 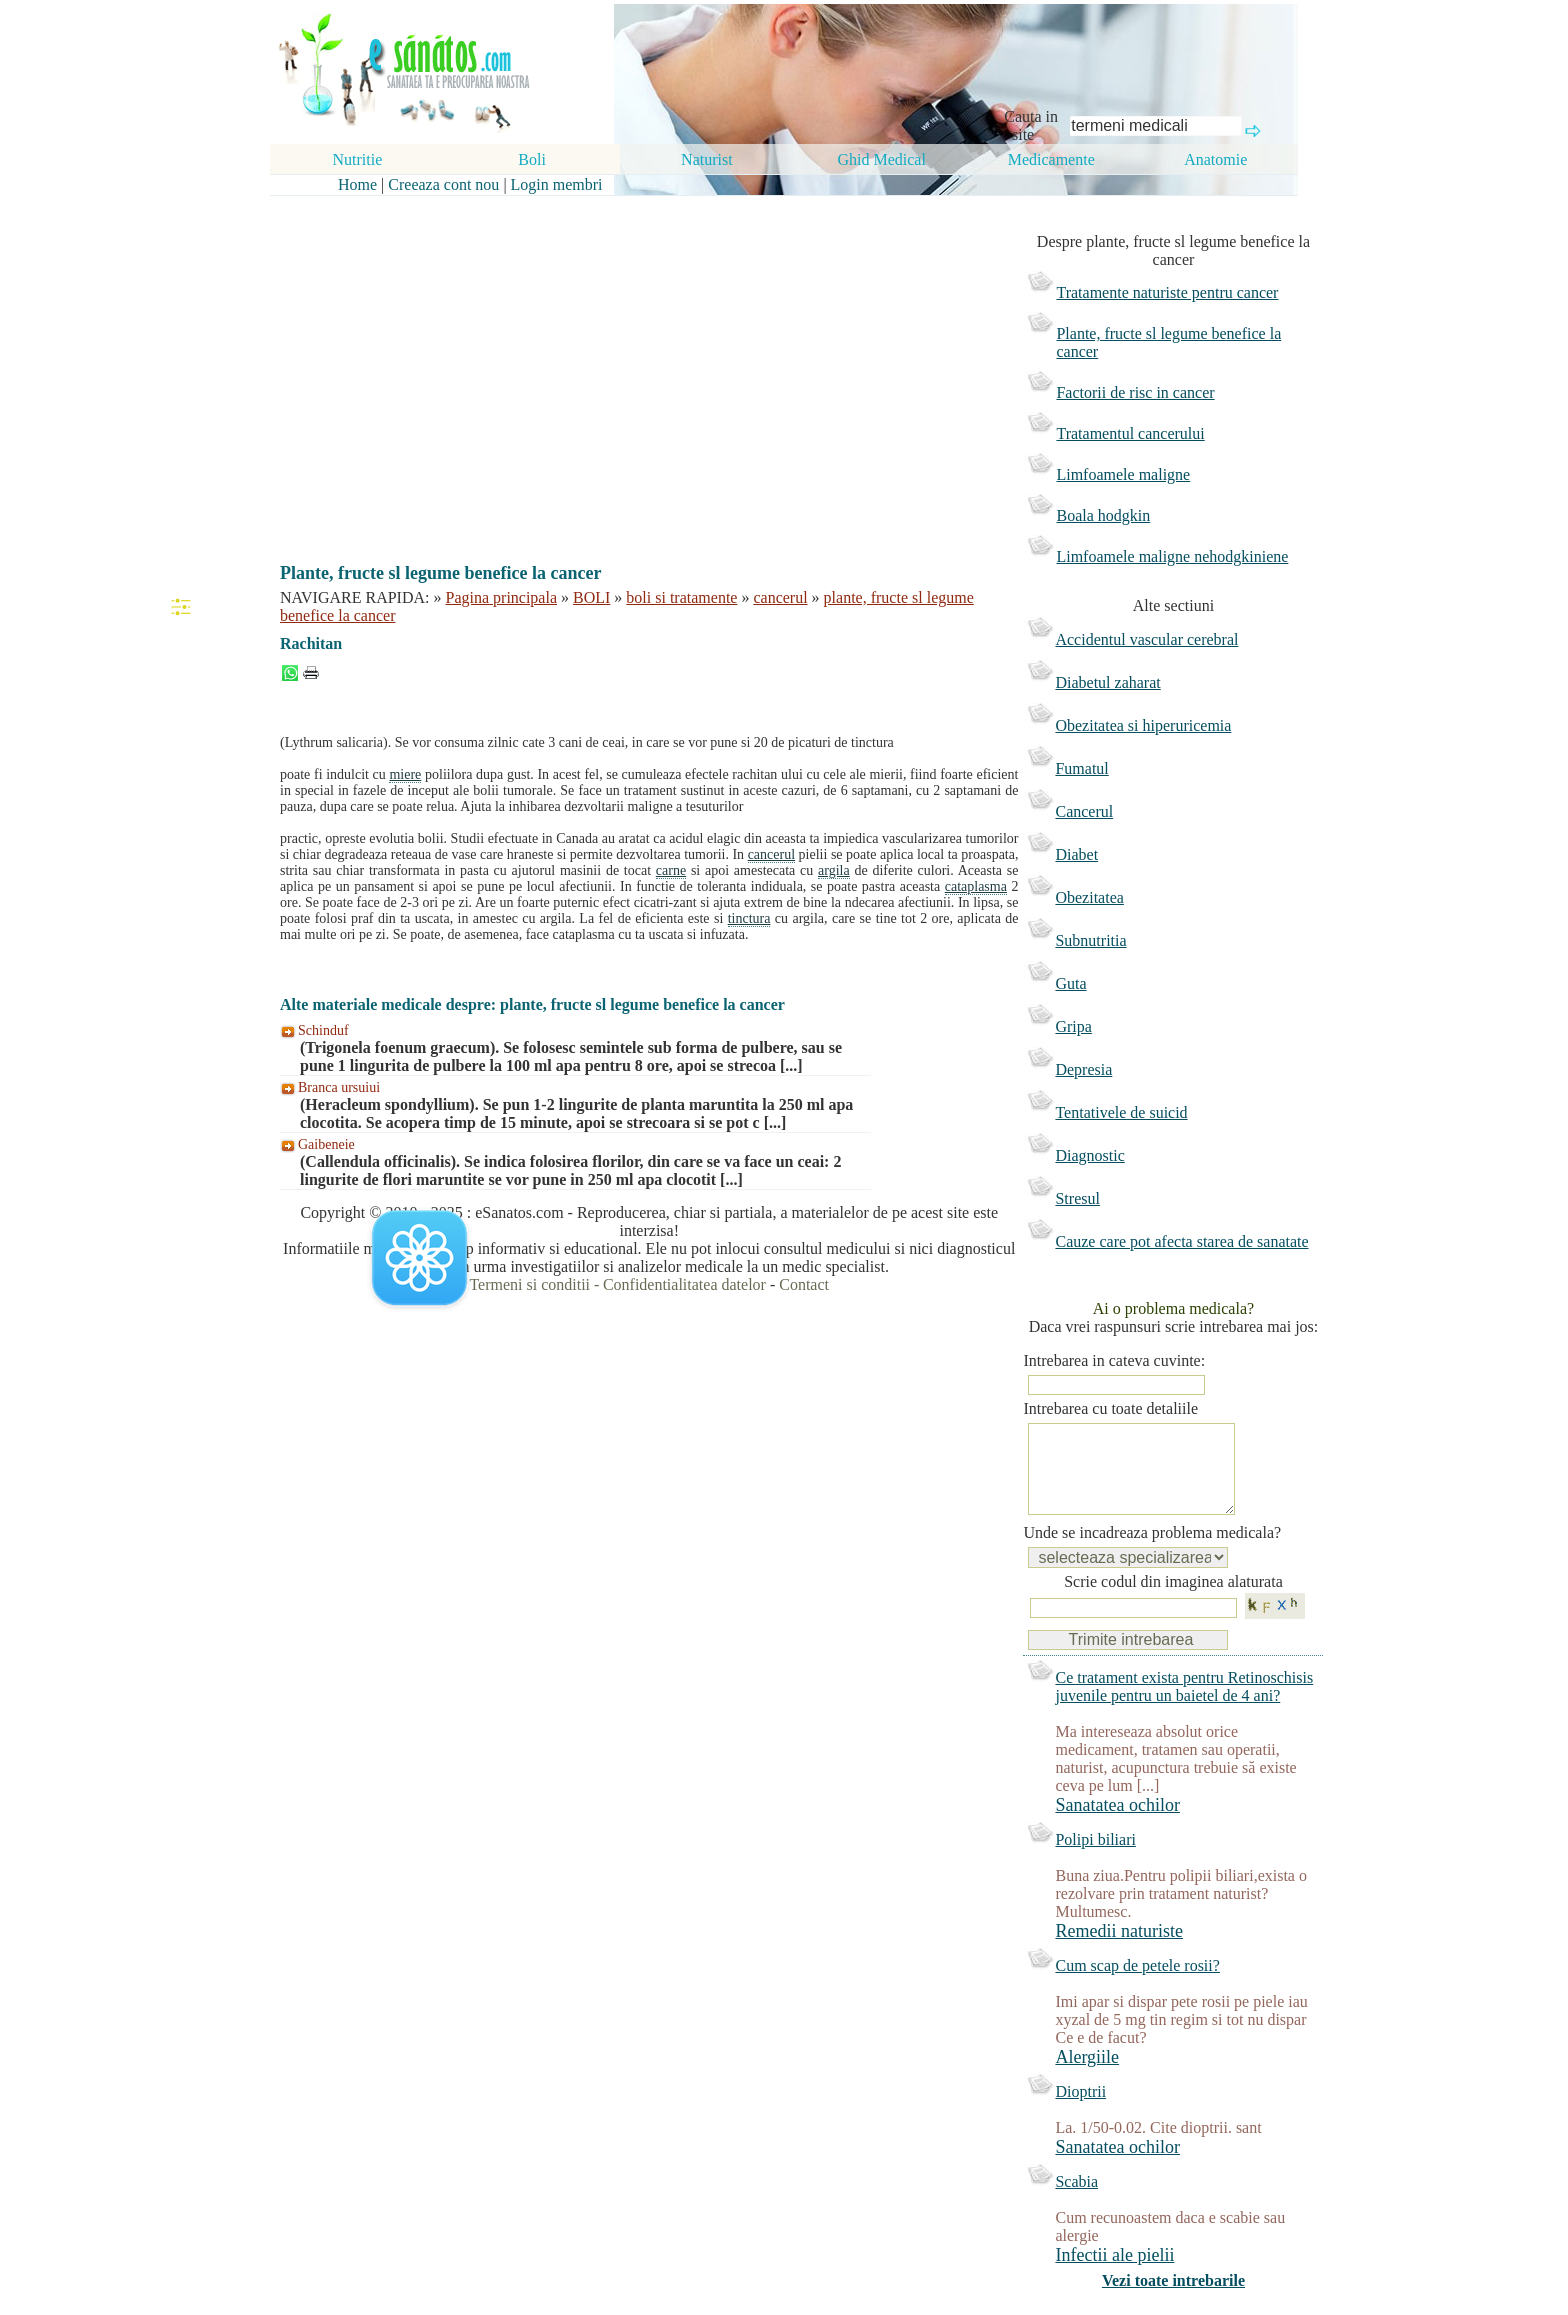 What do you see at coordinates (419, 1259) in the screenshot?
I see `open graphics application settings` at bounding box center [419, 1259].